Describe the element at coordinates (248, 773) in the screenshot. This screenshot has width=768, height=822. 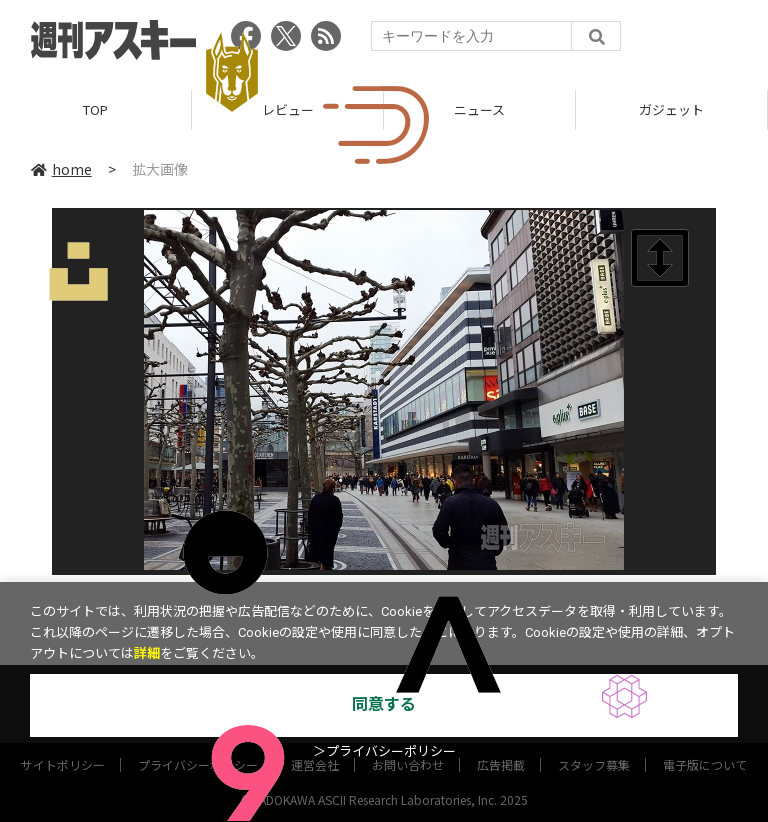
I see `quad9 dns service logo` at that location.